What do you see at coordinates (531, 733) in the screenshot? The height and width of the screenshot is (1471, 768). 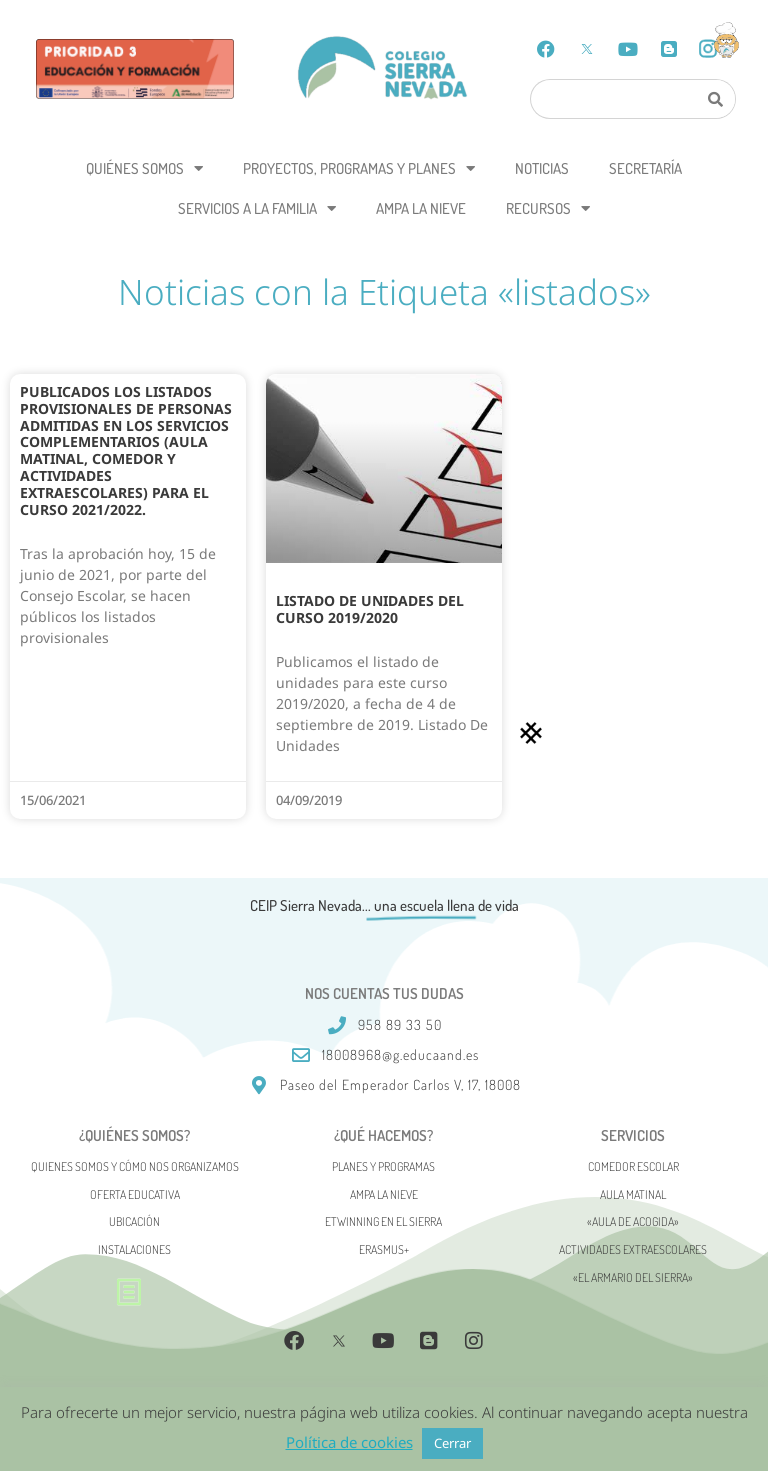 I see `open SimpleX messaging app` at bounding box center [531, 733].